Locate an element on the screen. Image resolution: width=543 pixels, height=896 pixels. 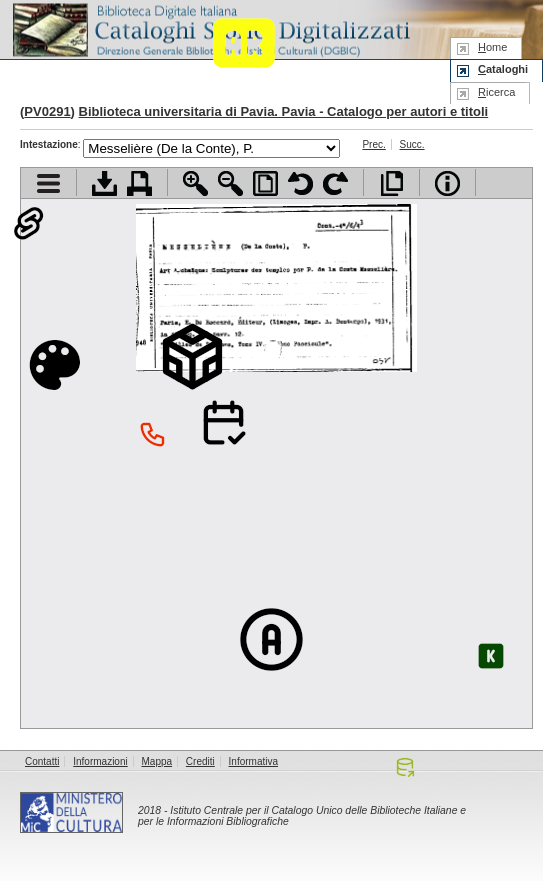
open color picker or theme settings is located at coordinates (55, 365).